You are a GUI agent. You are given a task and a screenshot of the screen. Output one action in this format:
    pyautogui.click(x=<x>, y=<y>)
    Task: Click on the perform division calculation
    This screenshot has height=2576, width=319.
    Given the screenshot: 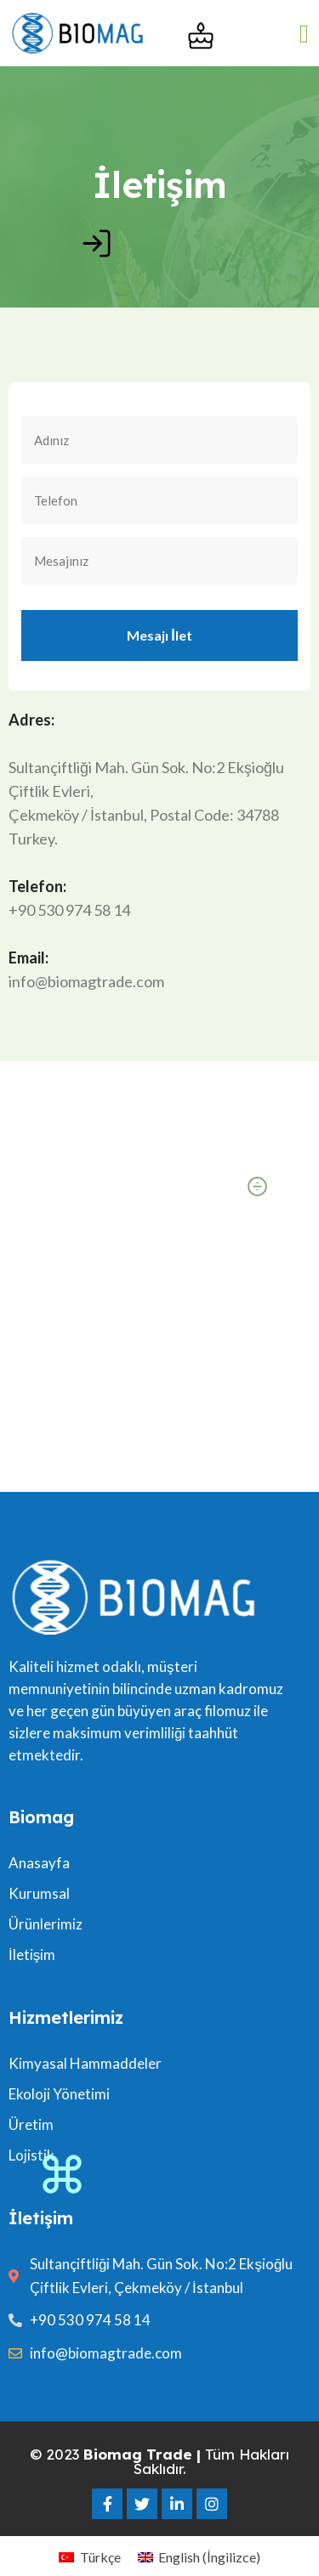 What is the action you would take?
    pyautogui.click(x=257, y=1186)
    